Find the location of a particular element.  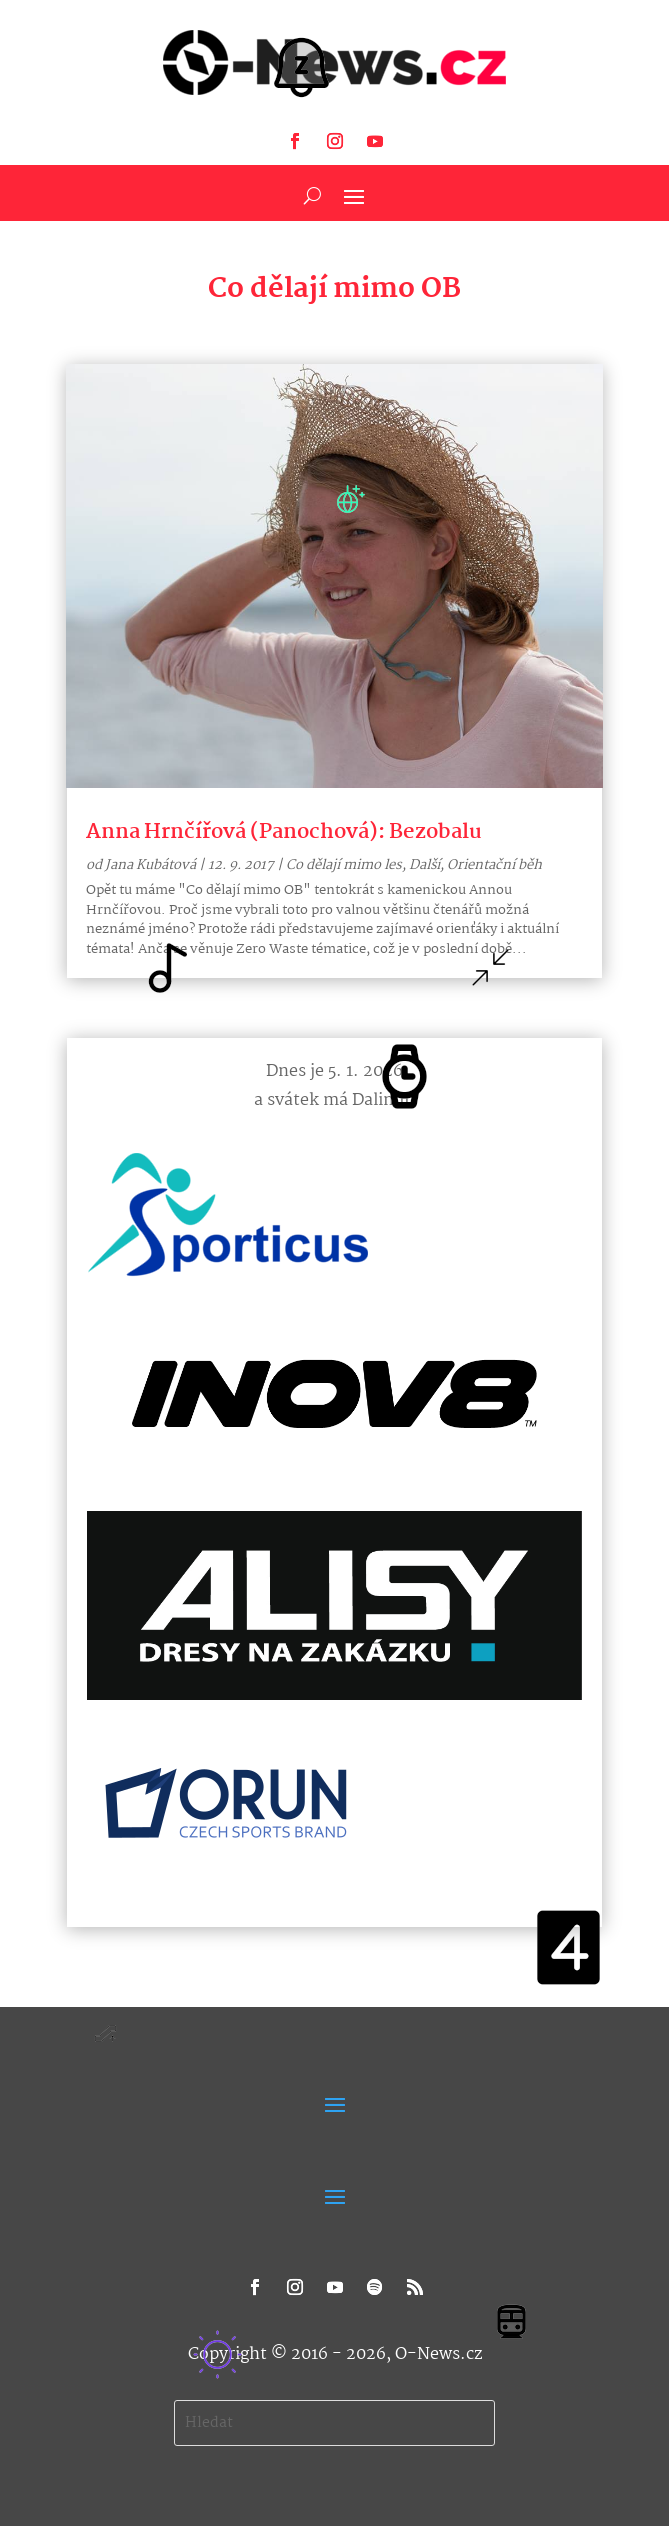

reduce screen brightness is located at coordinates (217, 2354).